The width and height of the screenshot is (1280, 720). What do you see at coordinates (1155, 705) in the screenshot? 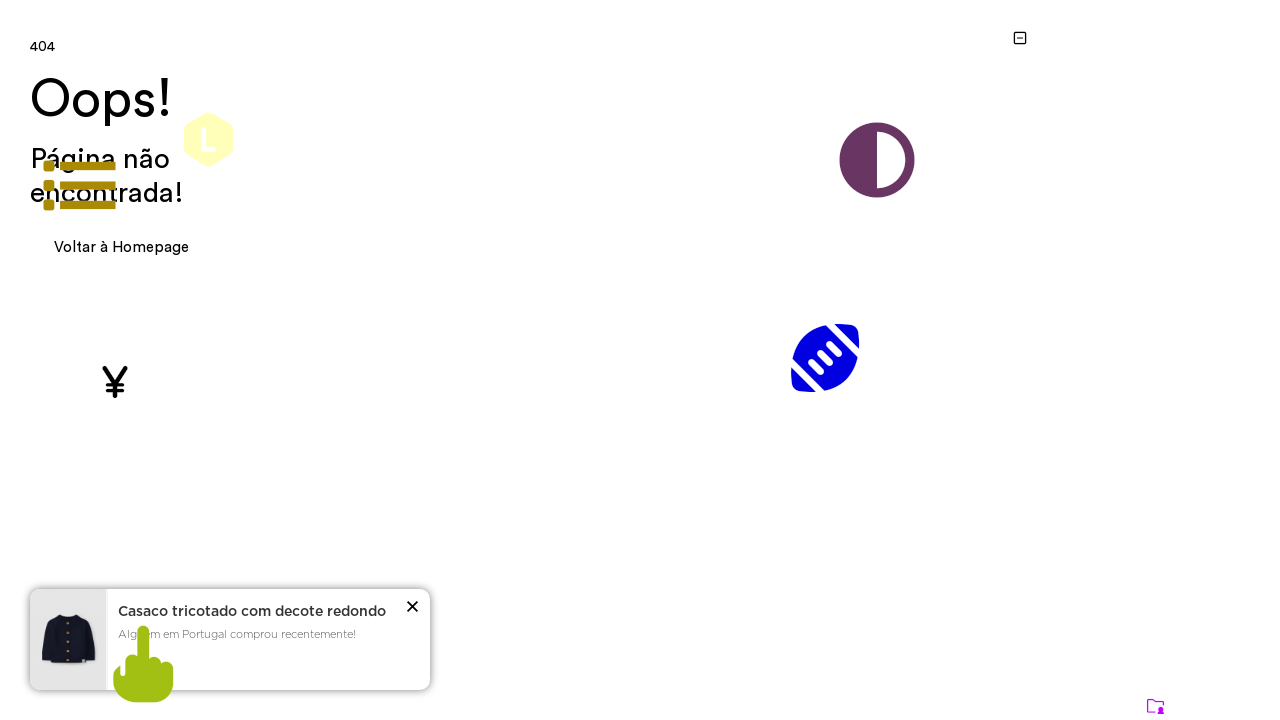
I see `access user profile folder` at bounding box center [1155, 705].